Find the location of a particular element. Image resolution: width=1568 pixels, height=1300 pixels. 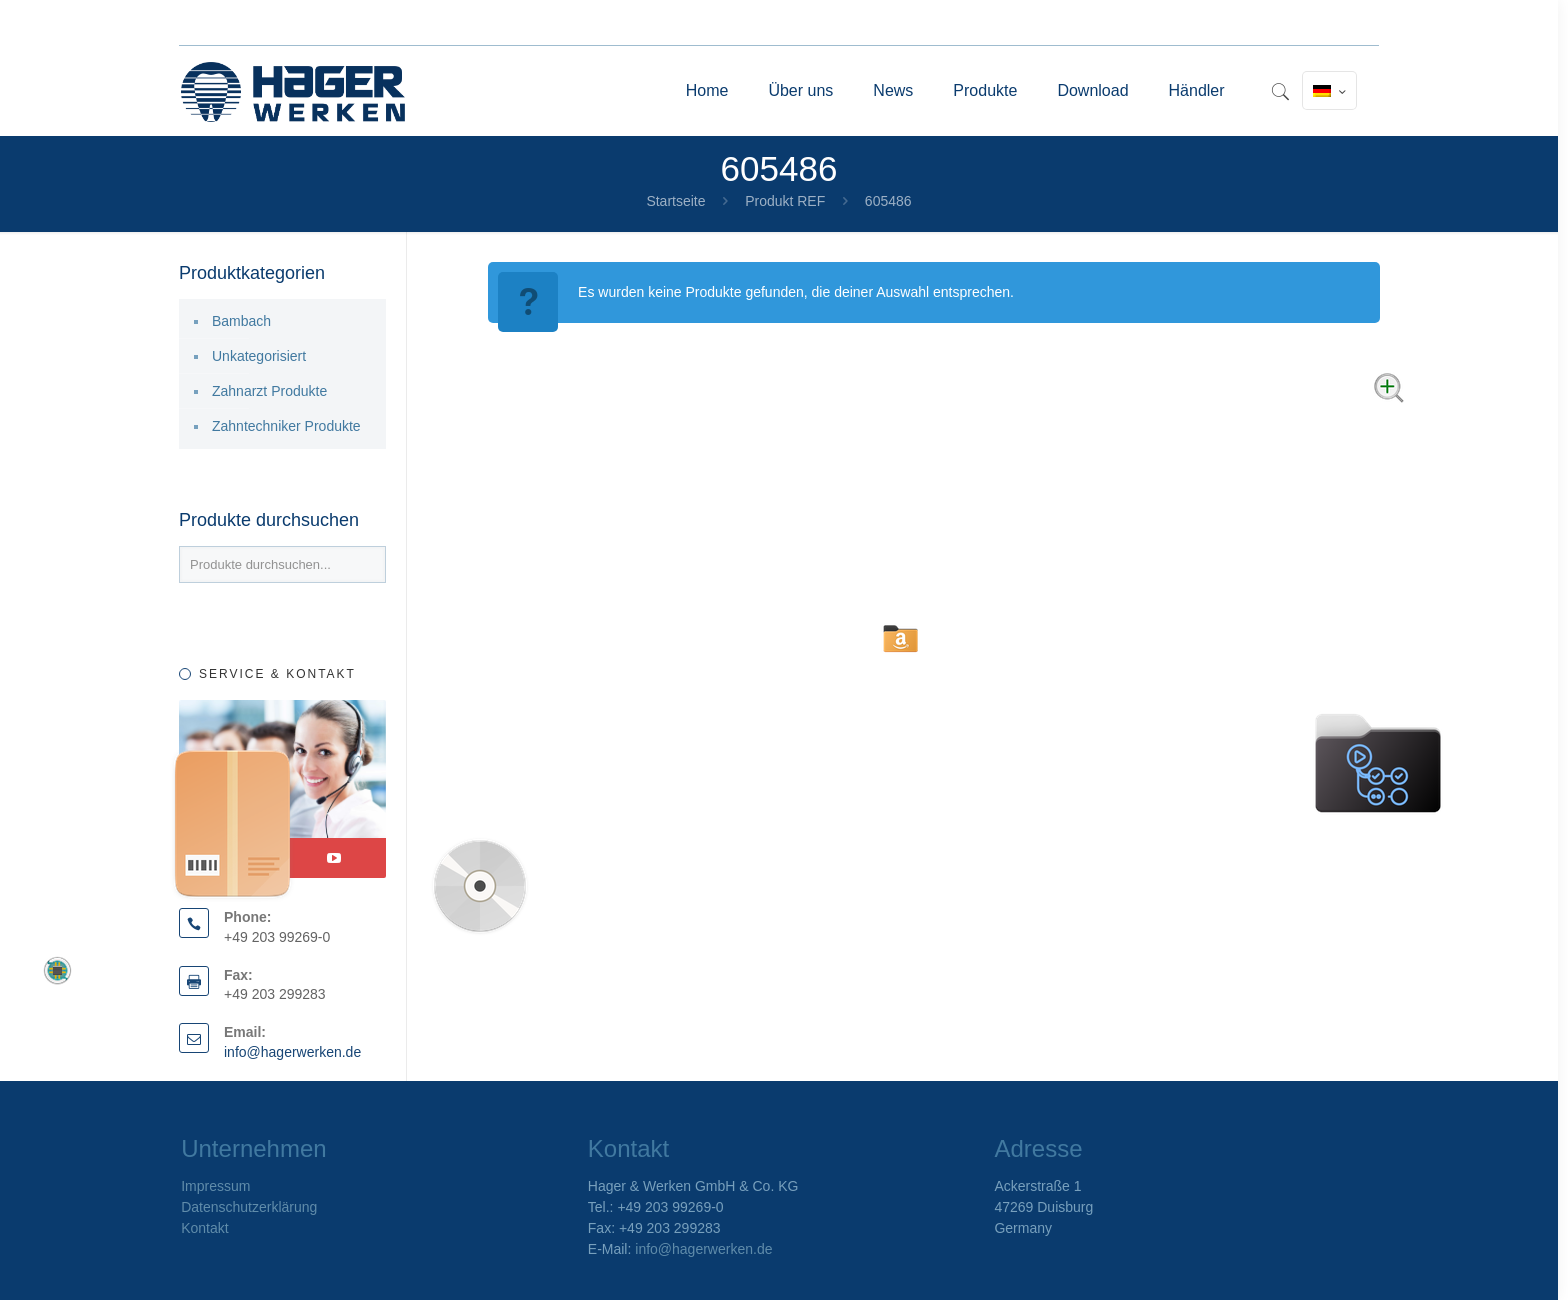

indicates a CD-R or recordable disc media is located at coordinates (480, 886).